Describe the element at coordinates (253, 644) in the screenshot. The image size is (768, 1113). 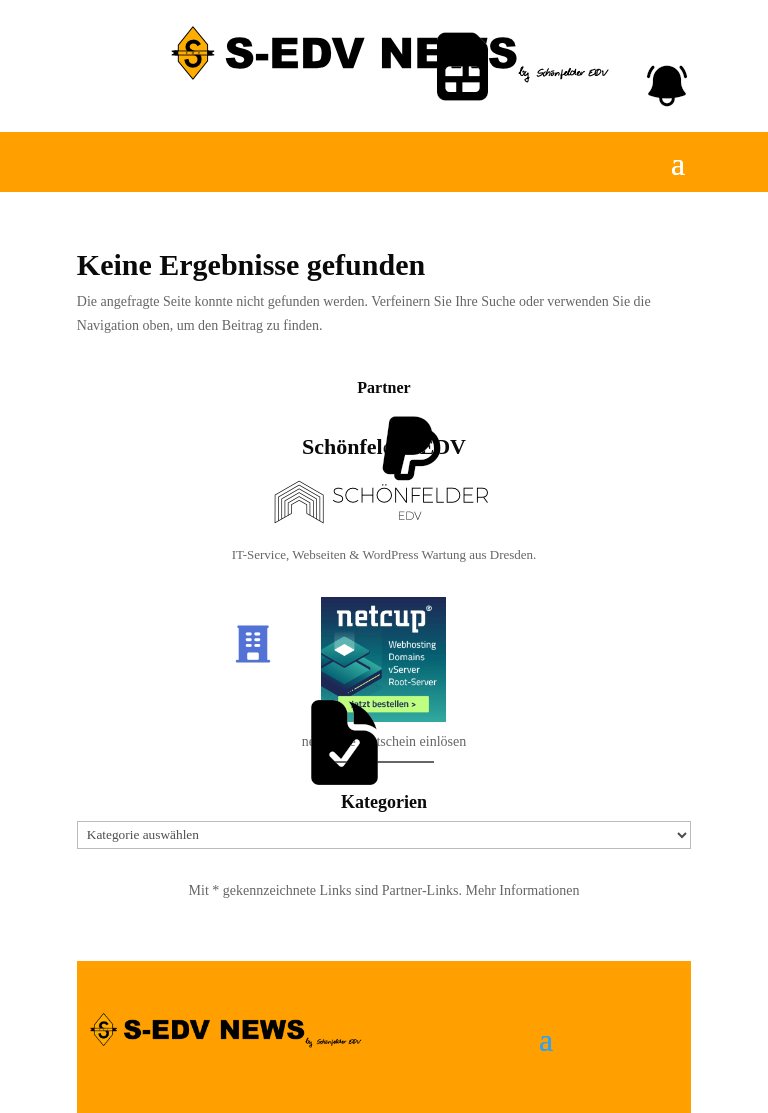
I see `view office or workplace information` at that location.